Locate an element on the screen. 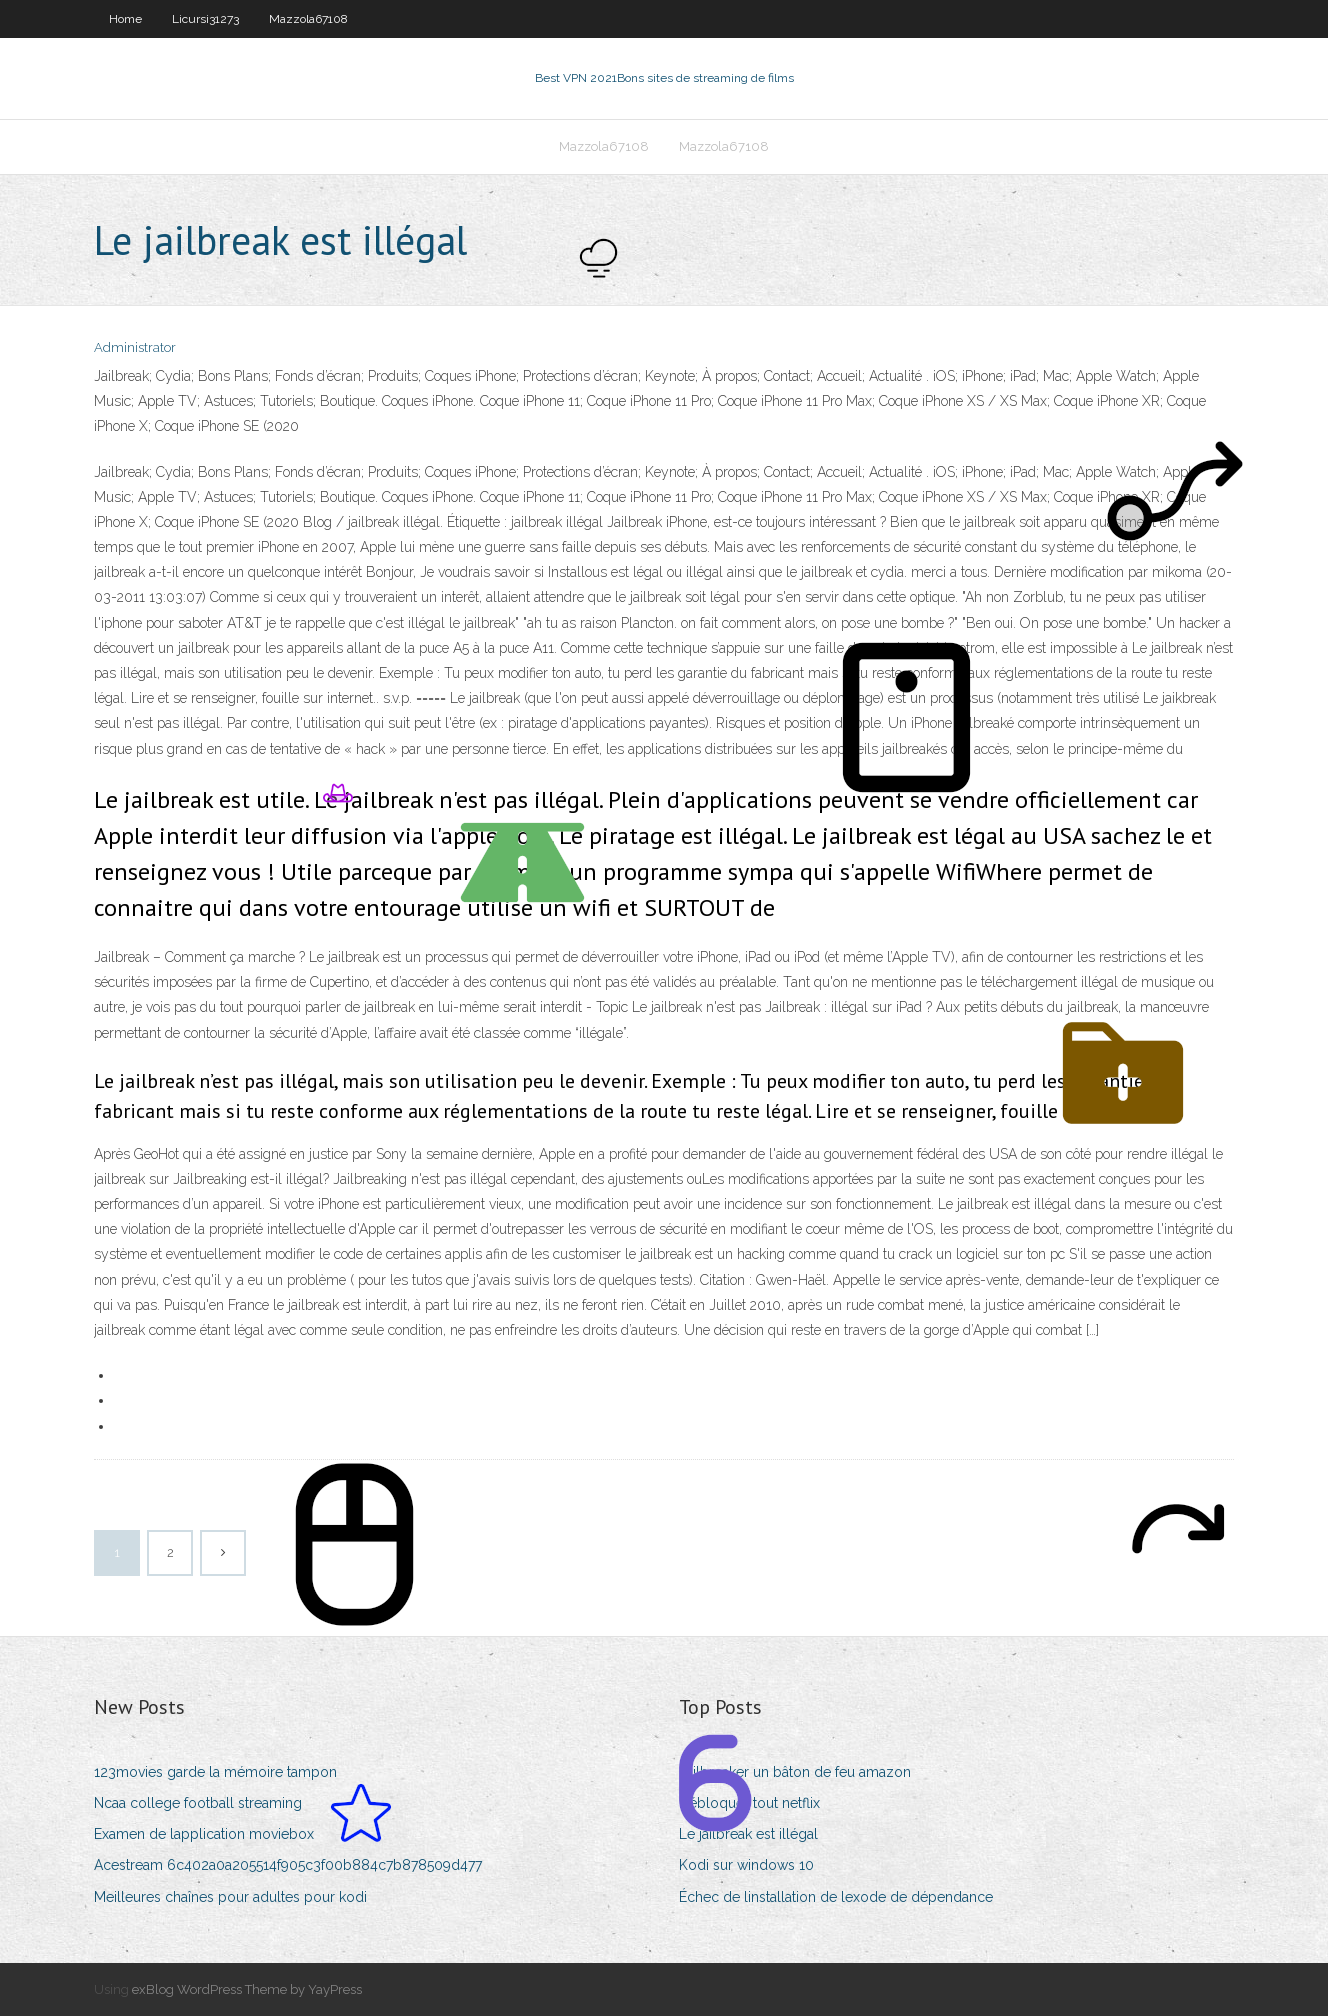 Image resolution: width=1328 pixels, height=2016 pixels. indicates foggy weather conditions is located at coordinates (598, 257).